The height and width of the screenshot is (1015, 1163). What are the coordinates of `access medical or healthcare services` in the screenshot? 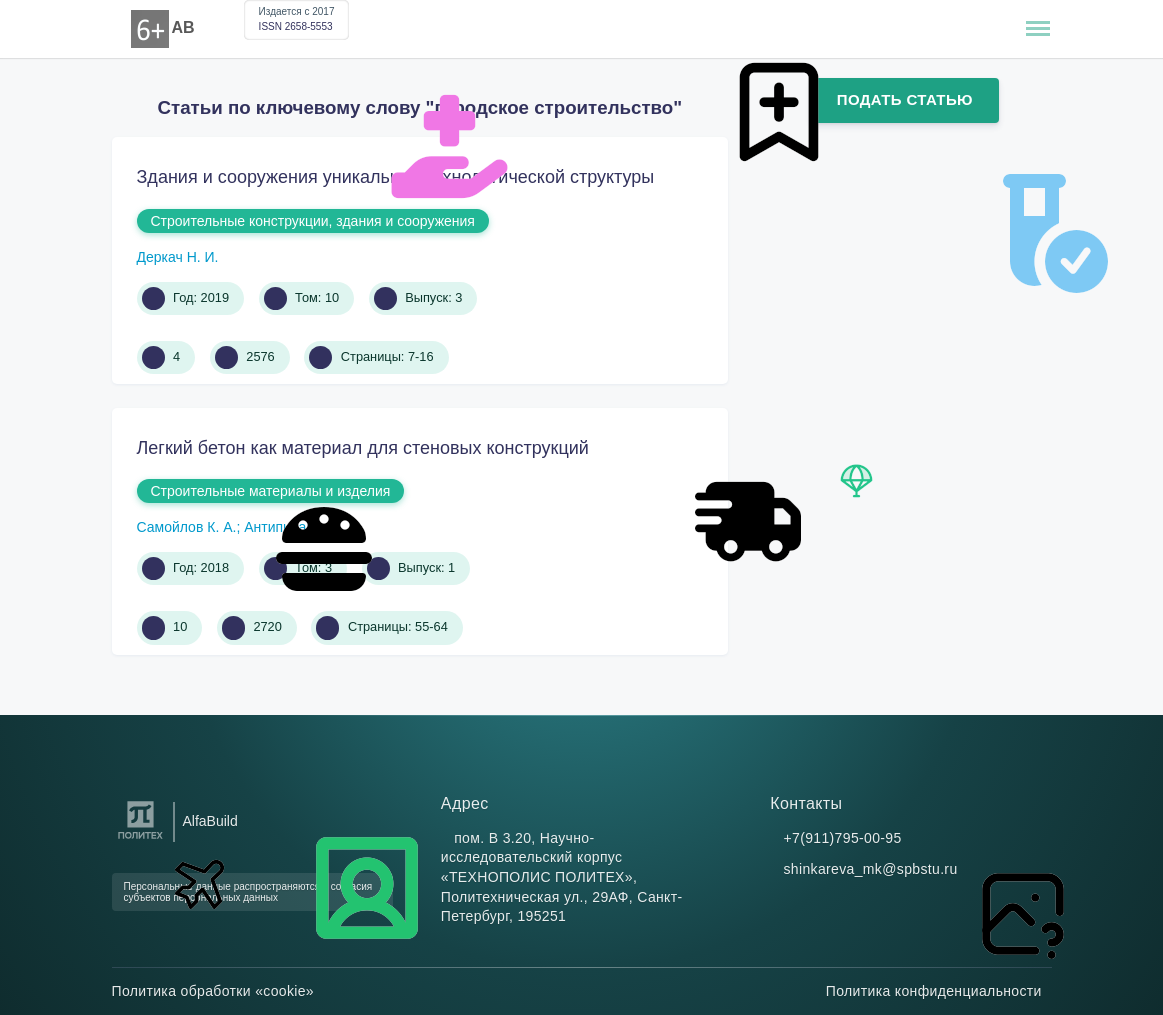 It's located at (449, 146).